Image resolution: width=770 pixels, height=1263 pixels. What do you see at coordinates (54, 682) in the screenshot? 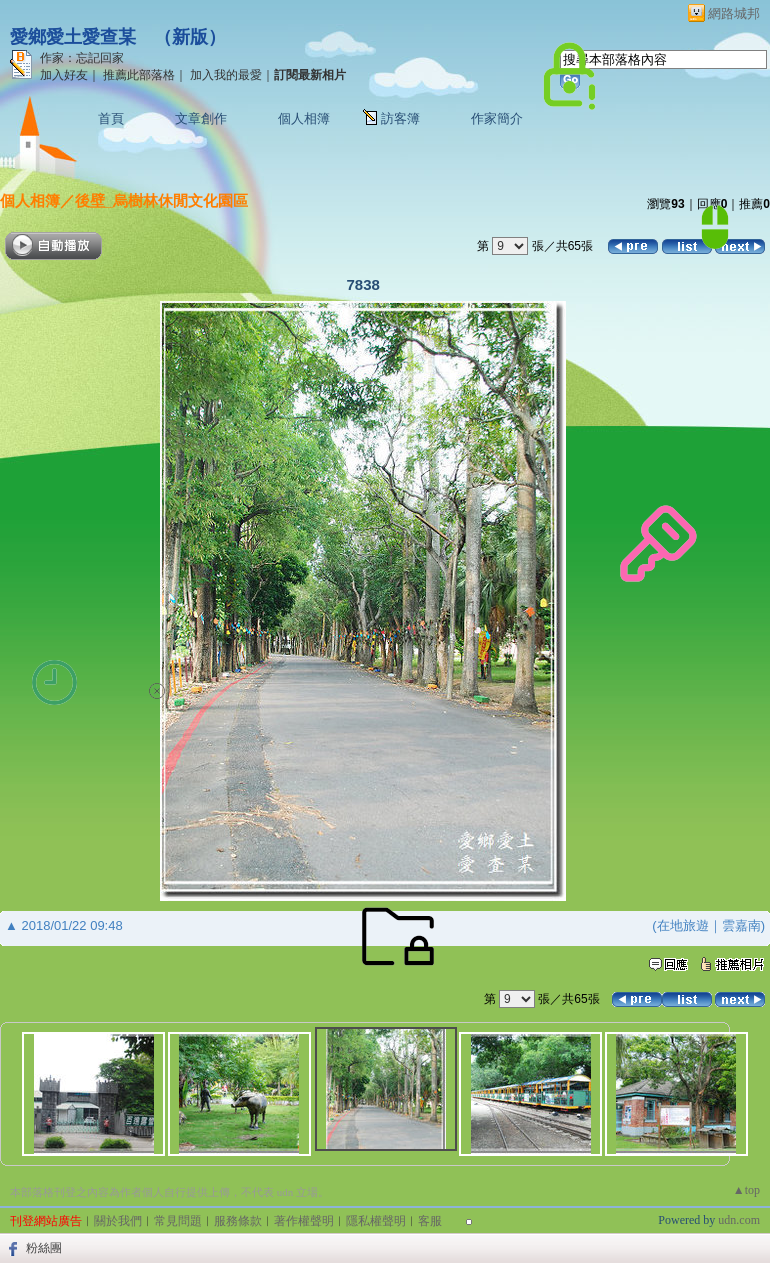
I see `view current time` at bounding box center [54, 682].